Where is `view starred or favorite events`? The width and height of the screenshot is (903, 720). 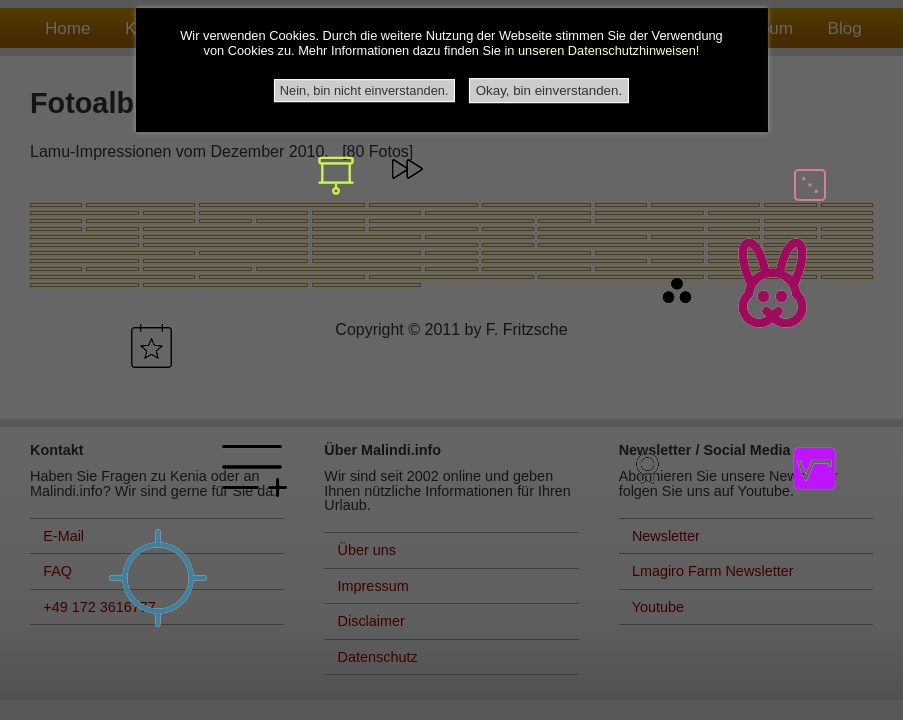 view starred or favorite events is located at coordinates (151, 347).